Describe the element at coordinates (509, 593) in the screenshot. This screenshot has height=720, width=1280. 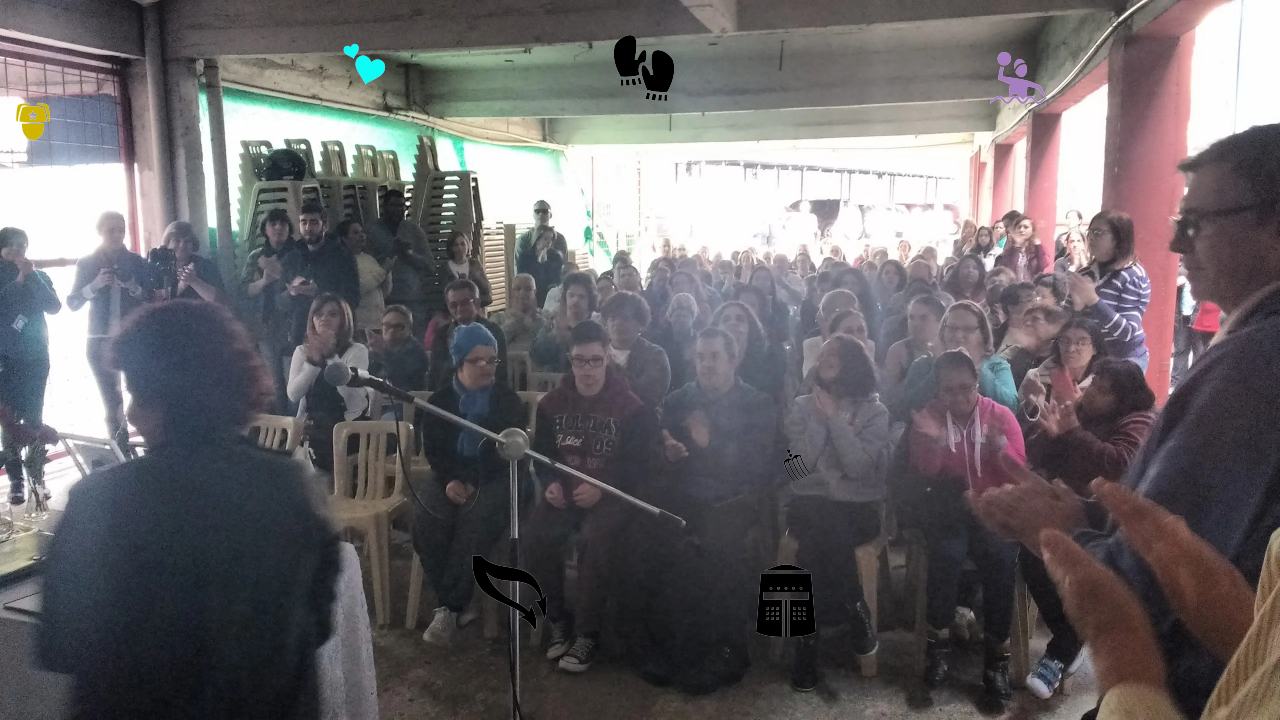
I see `view your travel itinerary` at that location.